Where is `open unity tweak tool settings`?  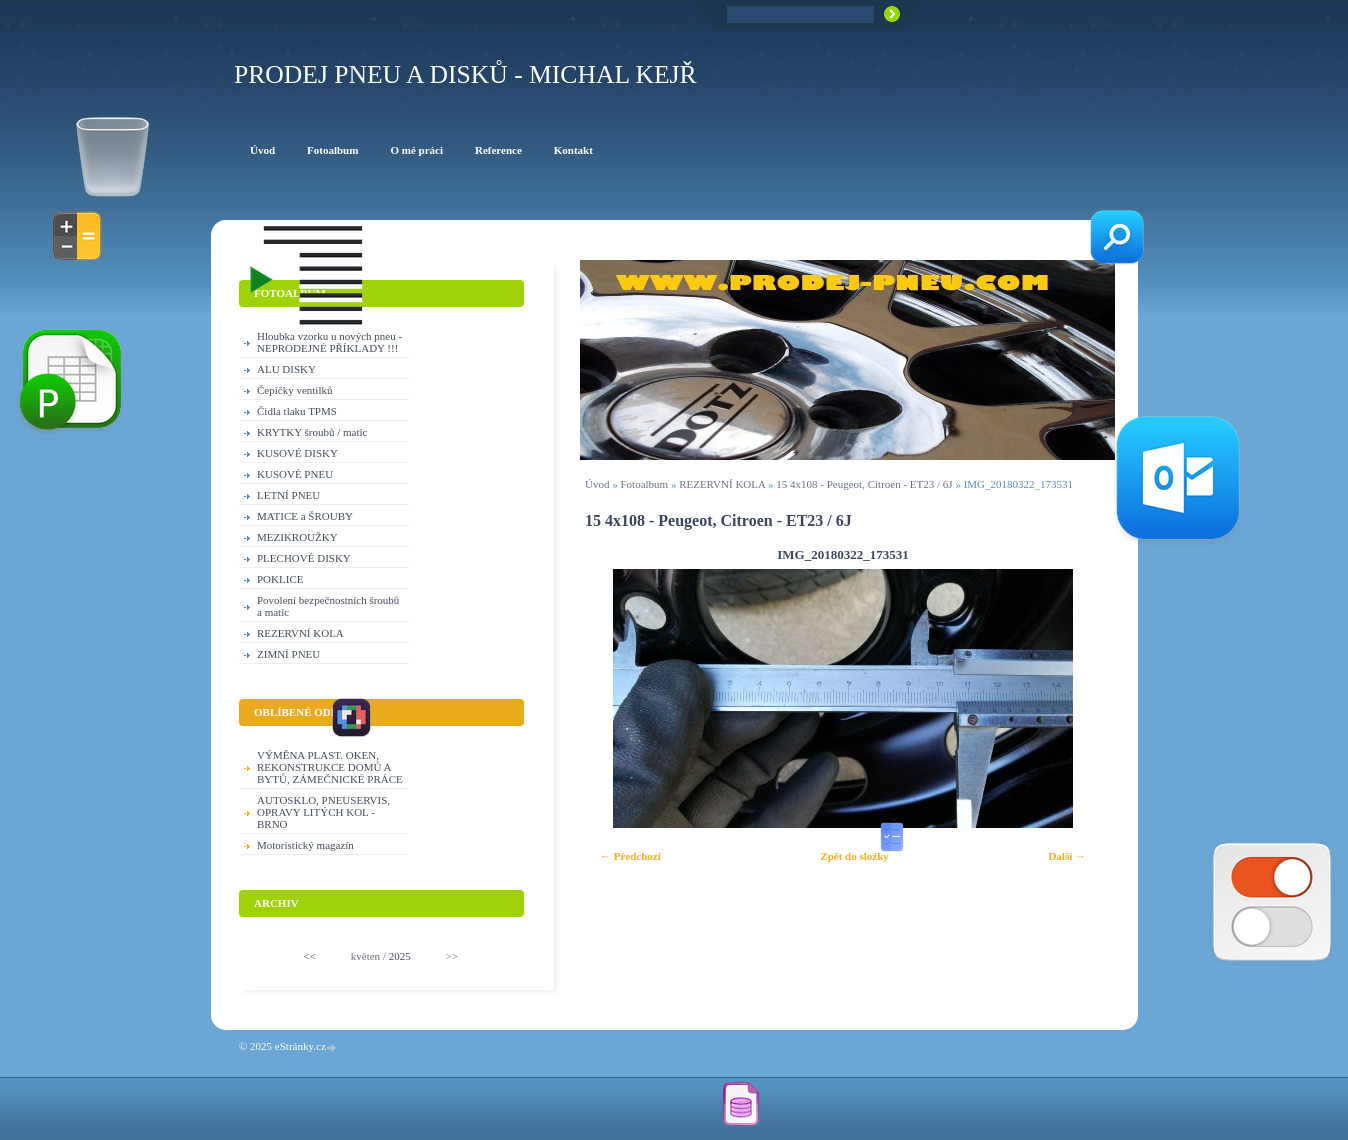
open unity tweak tool settings is located at coordinates (1272, 902).